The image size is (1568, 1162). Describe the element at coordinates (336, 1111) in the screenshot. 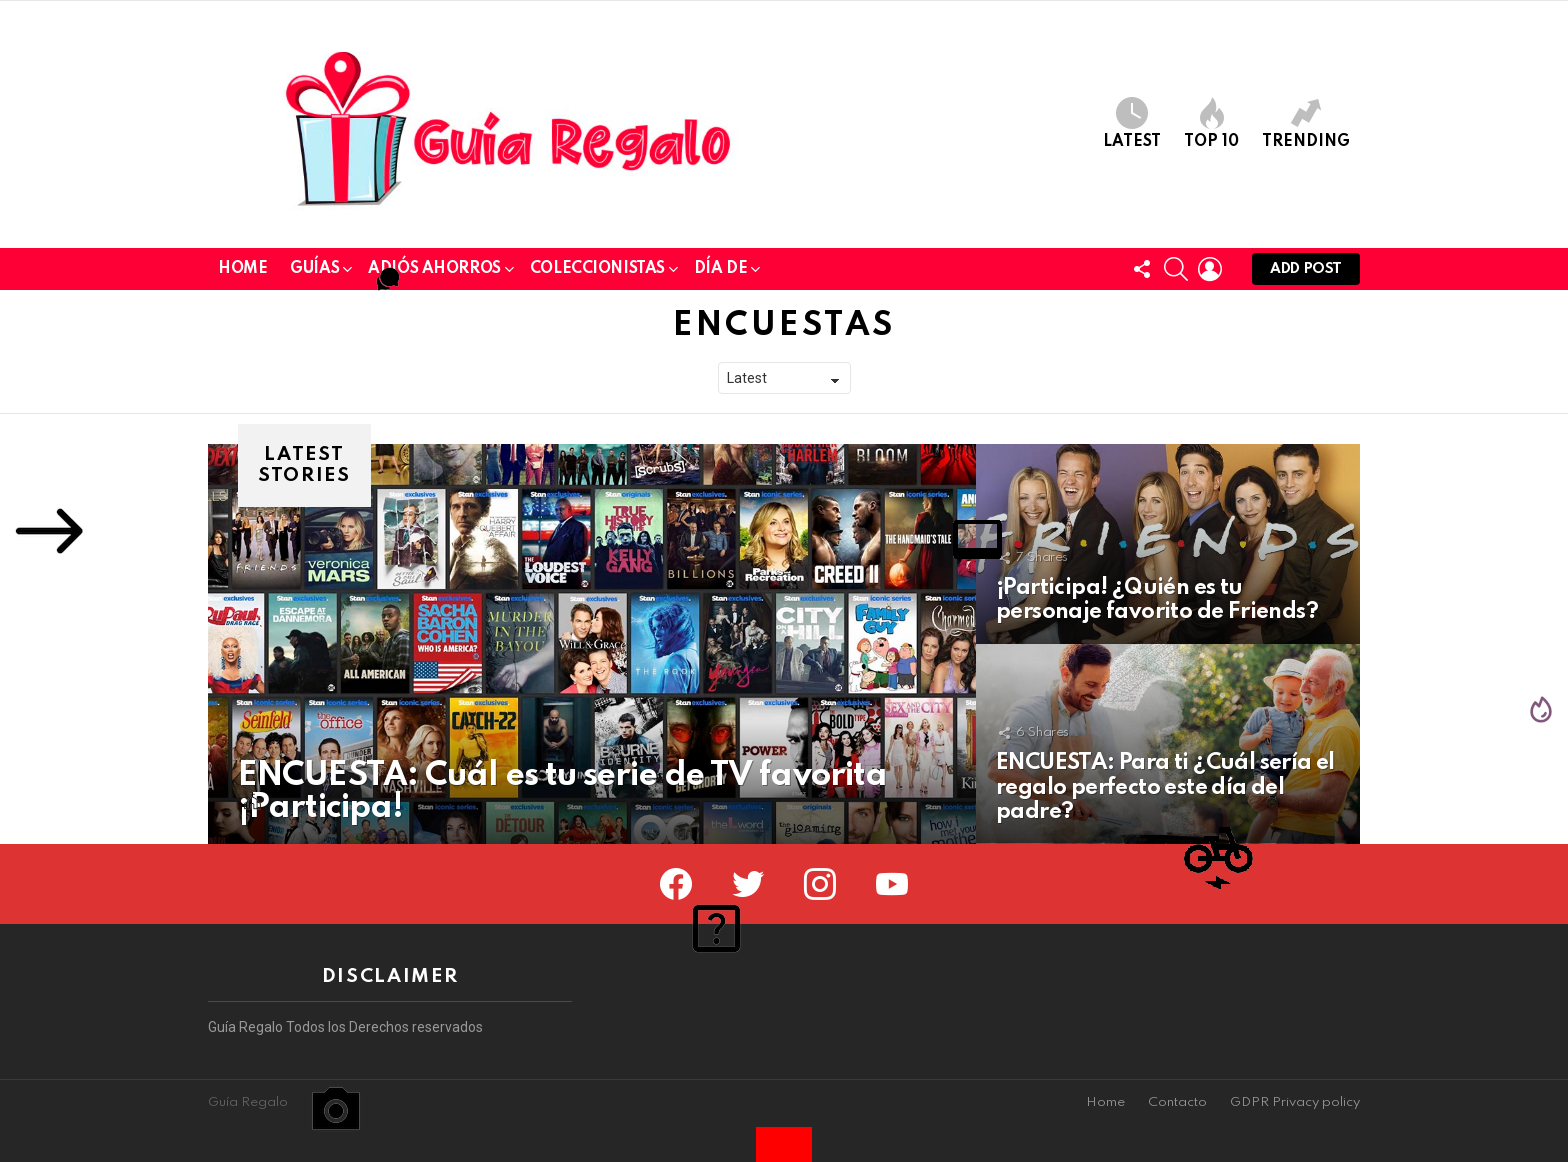

I see `open camera to take a photo` at that location.